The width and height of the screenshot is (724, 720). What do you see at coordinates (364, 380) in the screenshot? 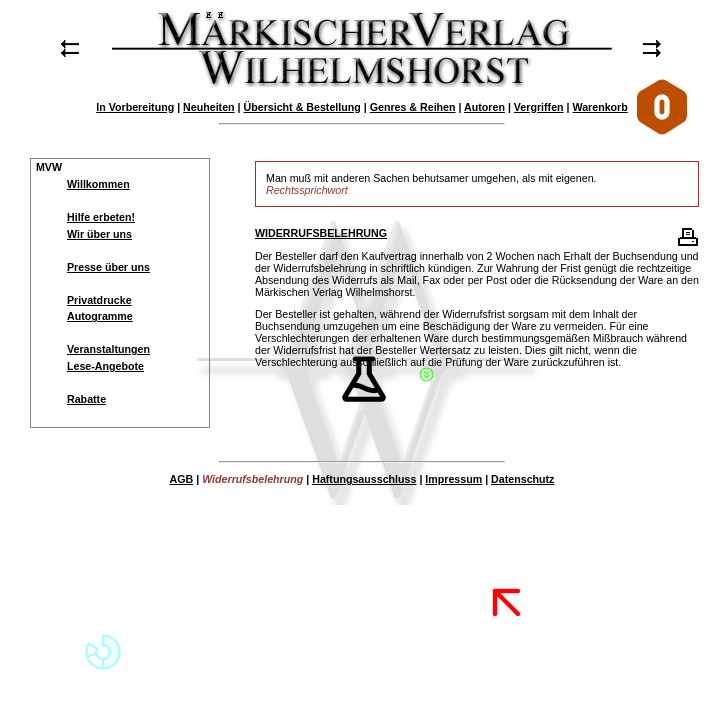
I see `access experimental or beta features` at bounding box center [364, 380].